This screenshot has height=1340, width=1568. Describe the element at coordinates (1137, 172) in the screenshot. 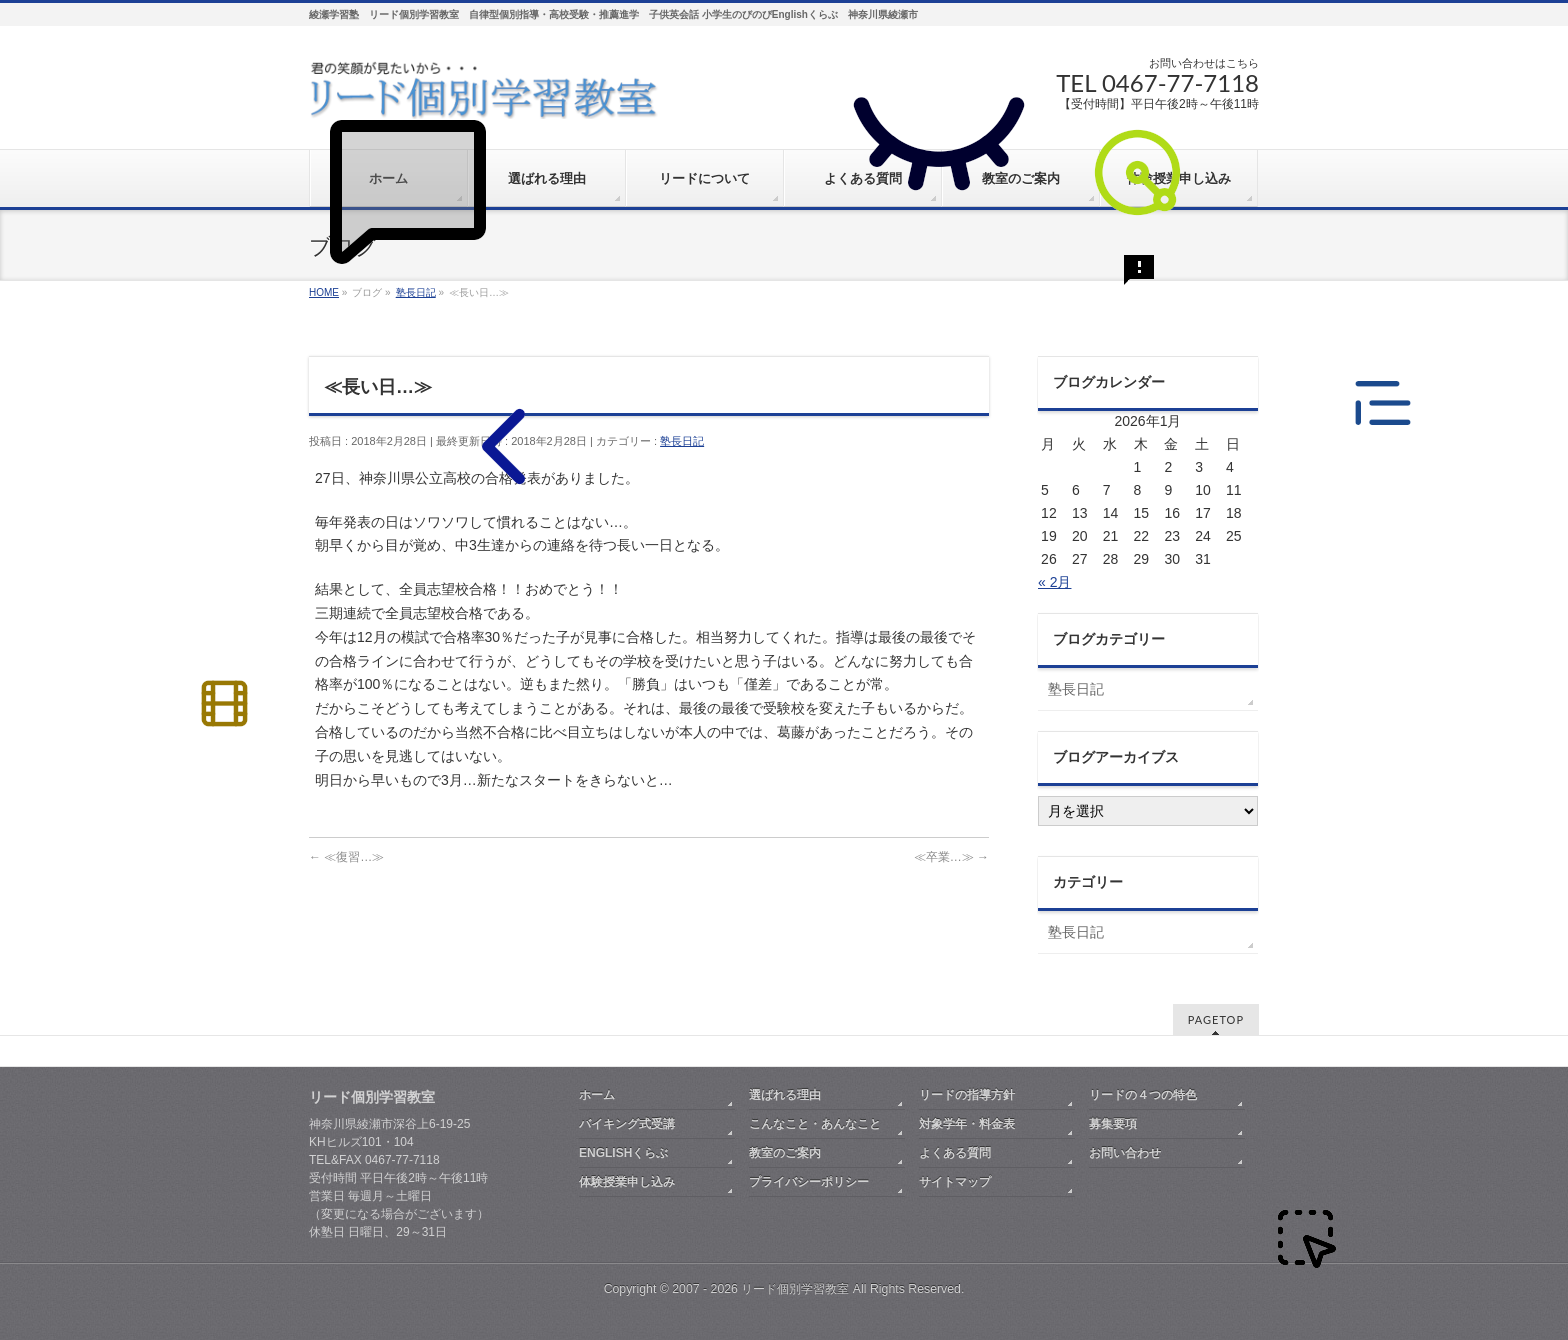

I see `adjust search radius or distance` at that location.